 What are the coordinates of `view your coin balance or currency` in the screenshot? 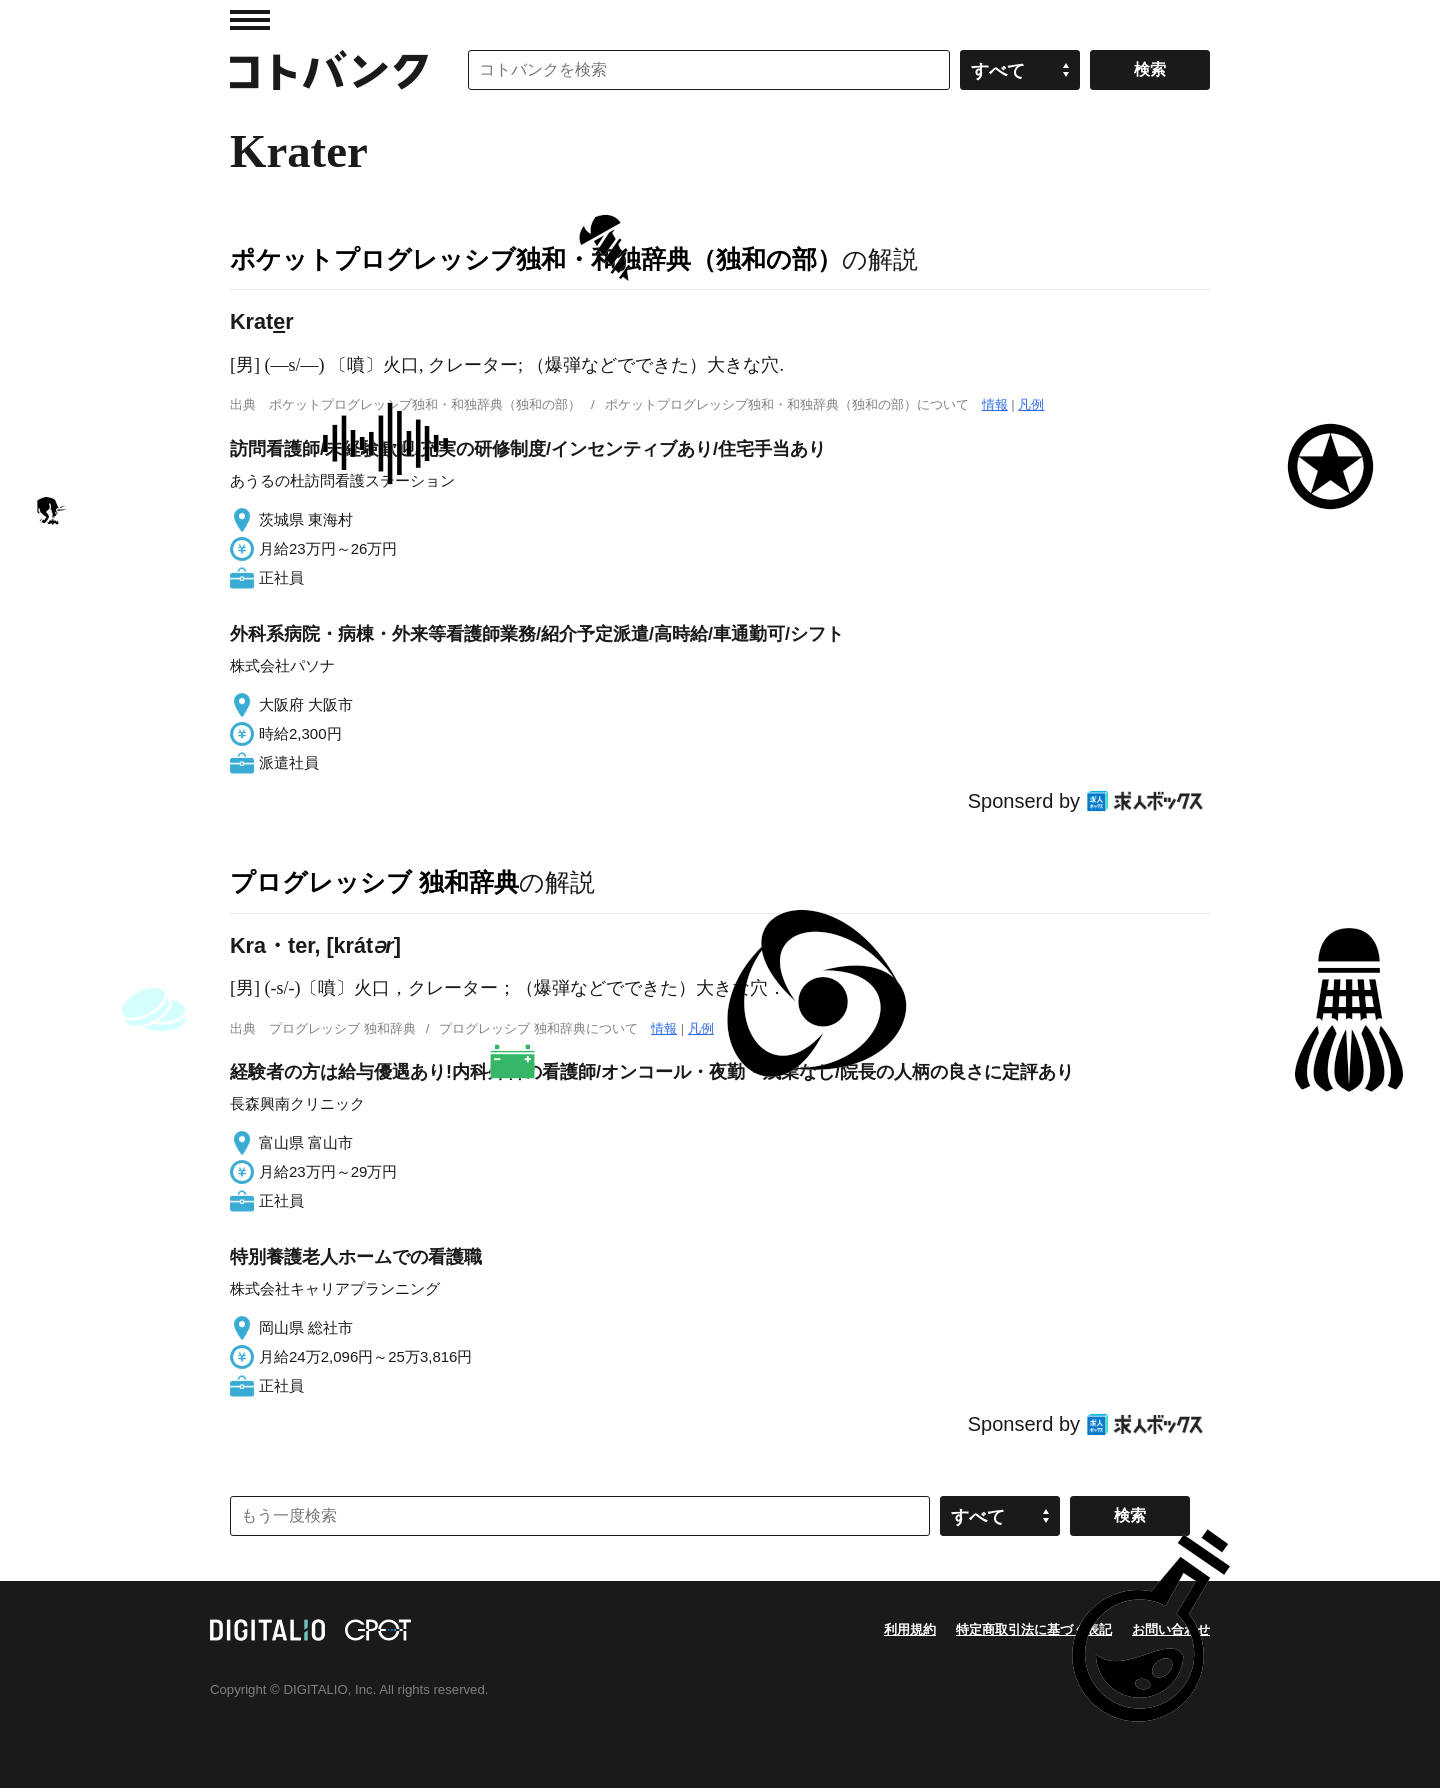 It's located at (153, 1009).